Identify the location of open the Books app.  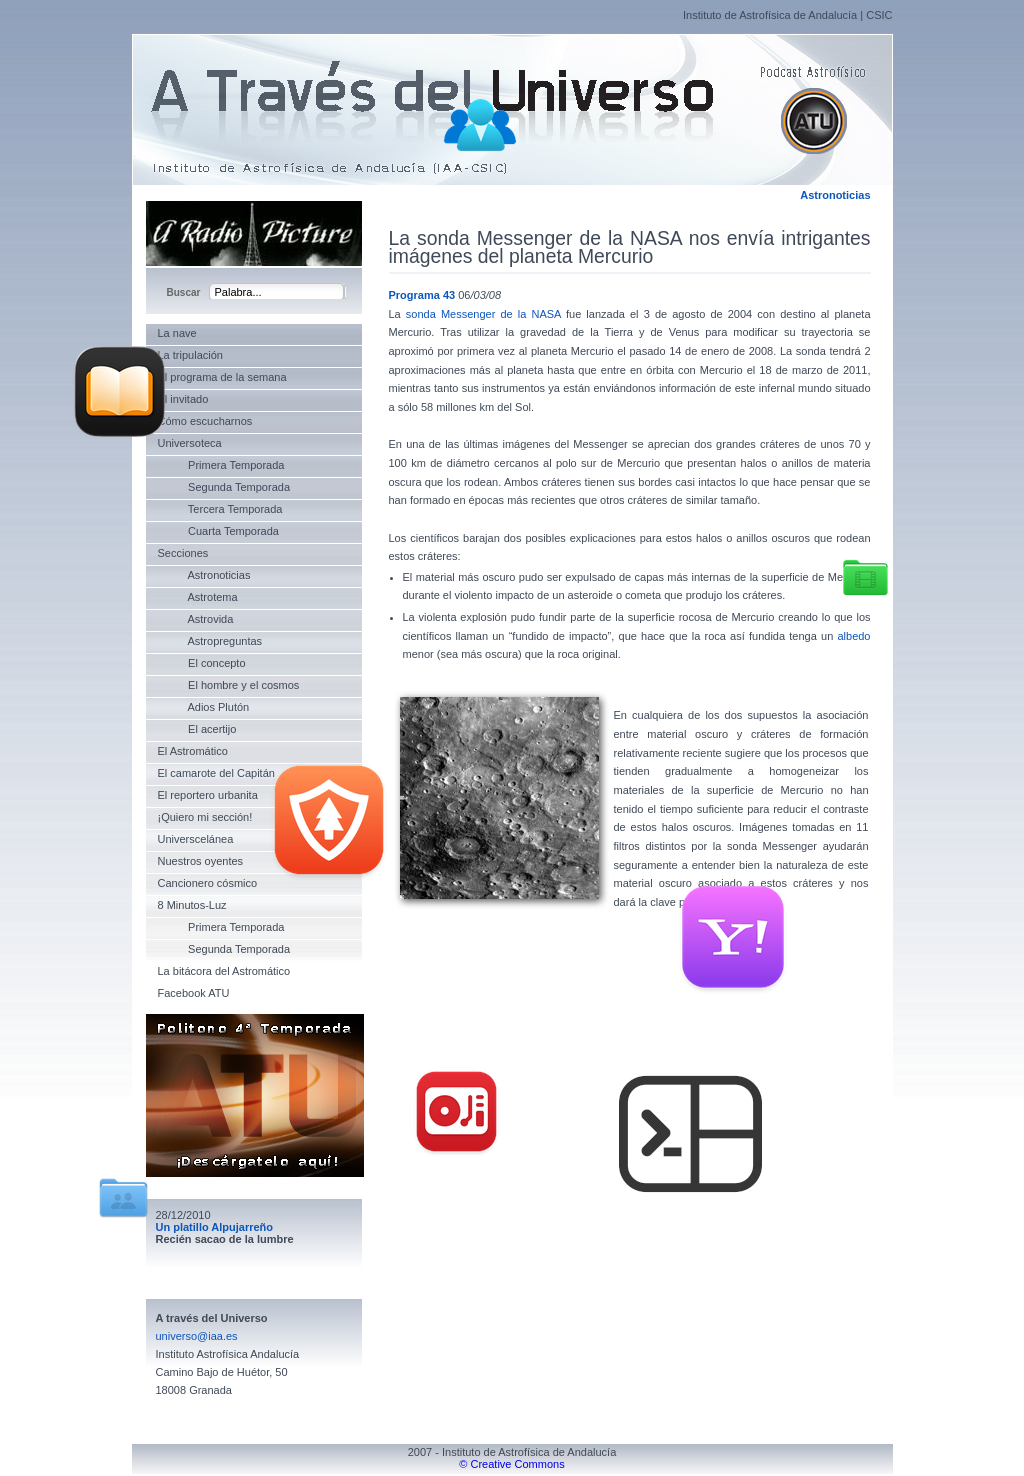
(119, 391).